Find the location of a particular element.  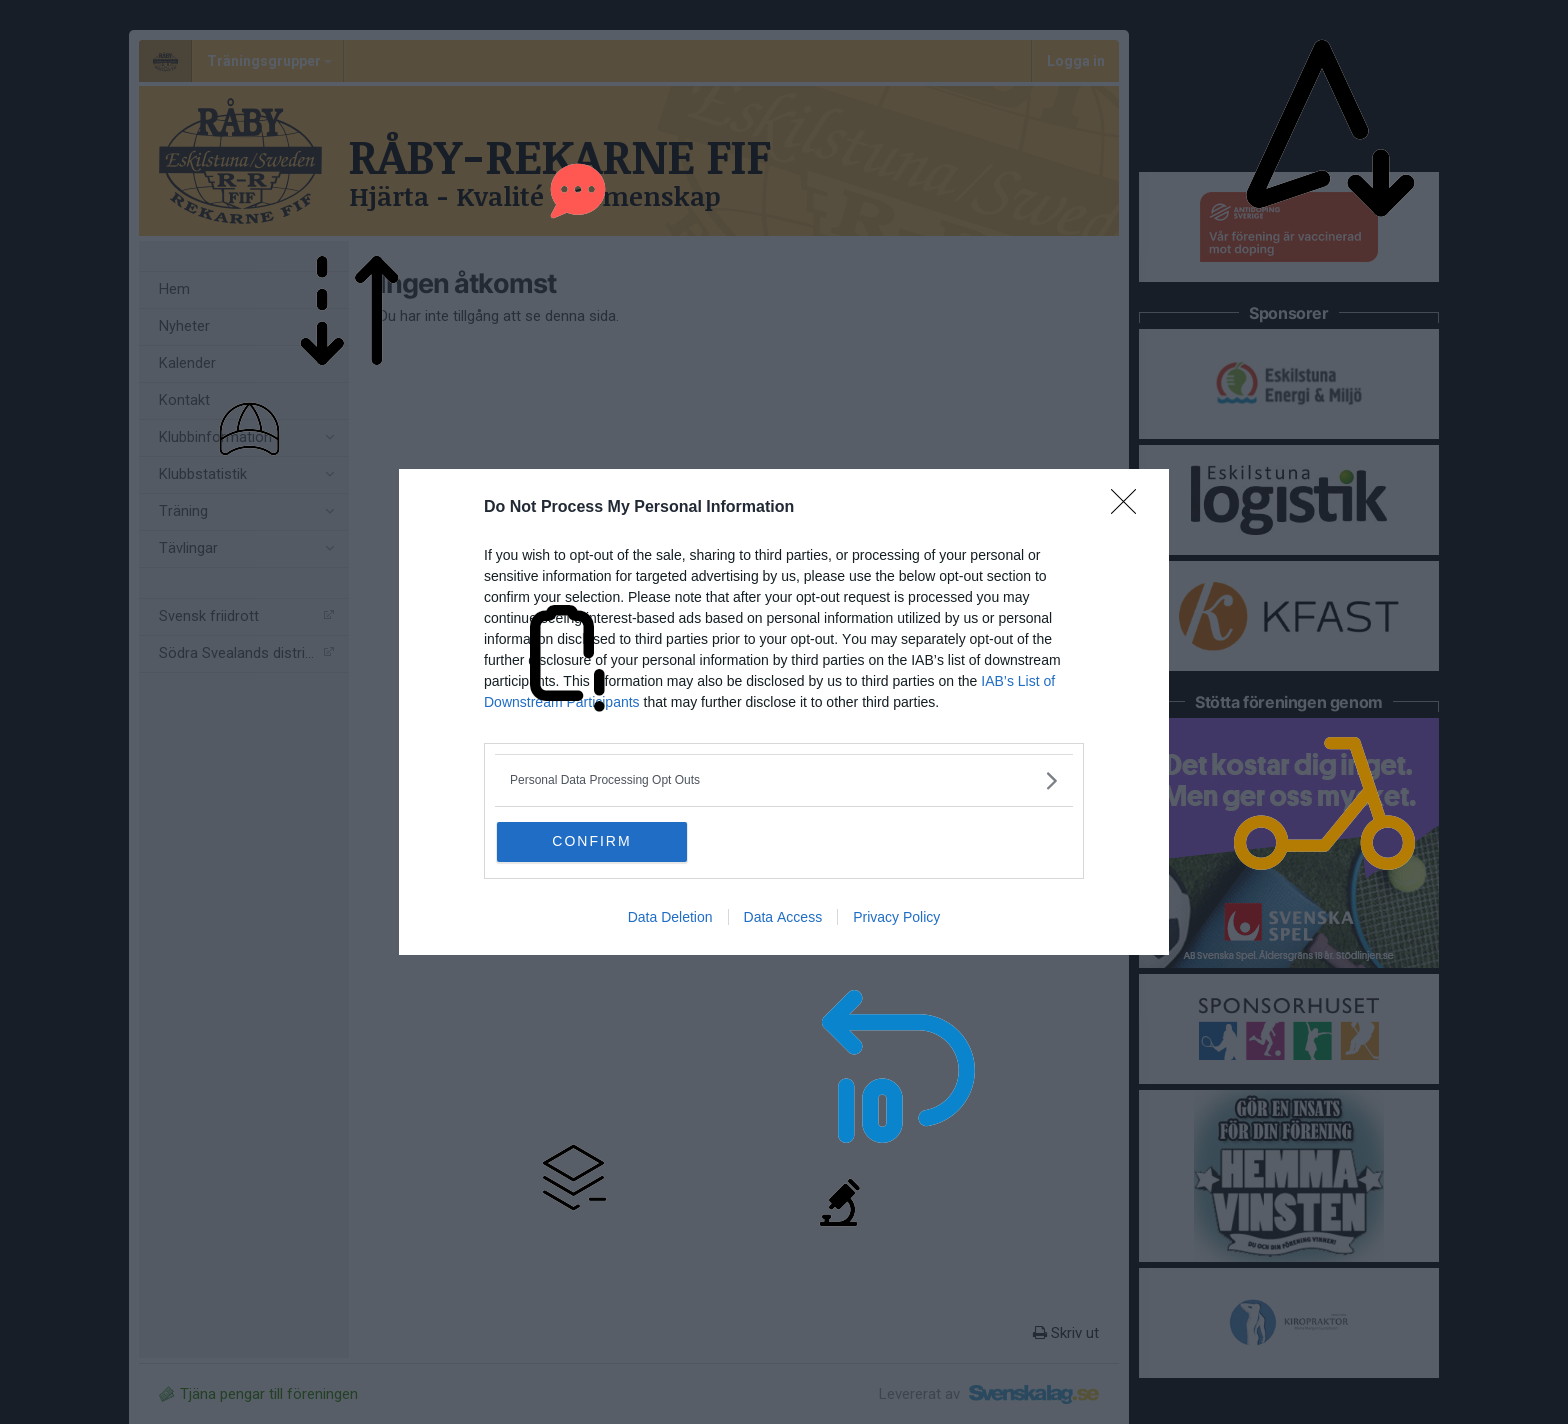

access scientific or research tools is located at coordinates (838, 1202).